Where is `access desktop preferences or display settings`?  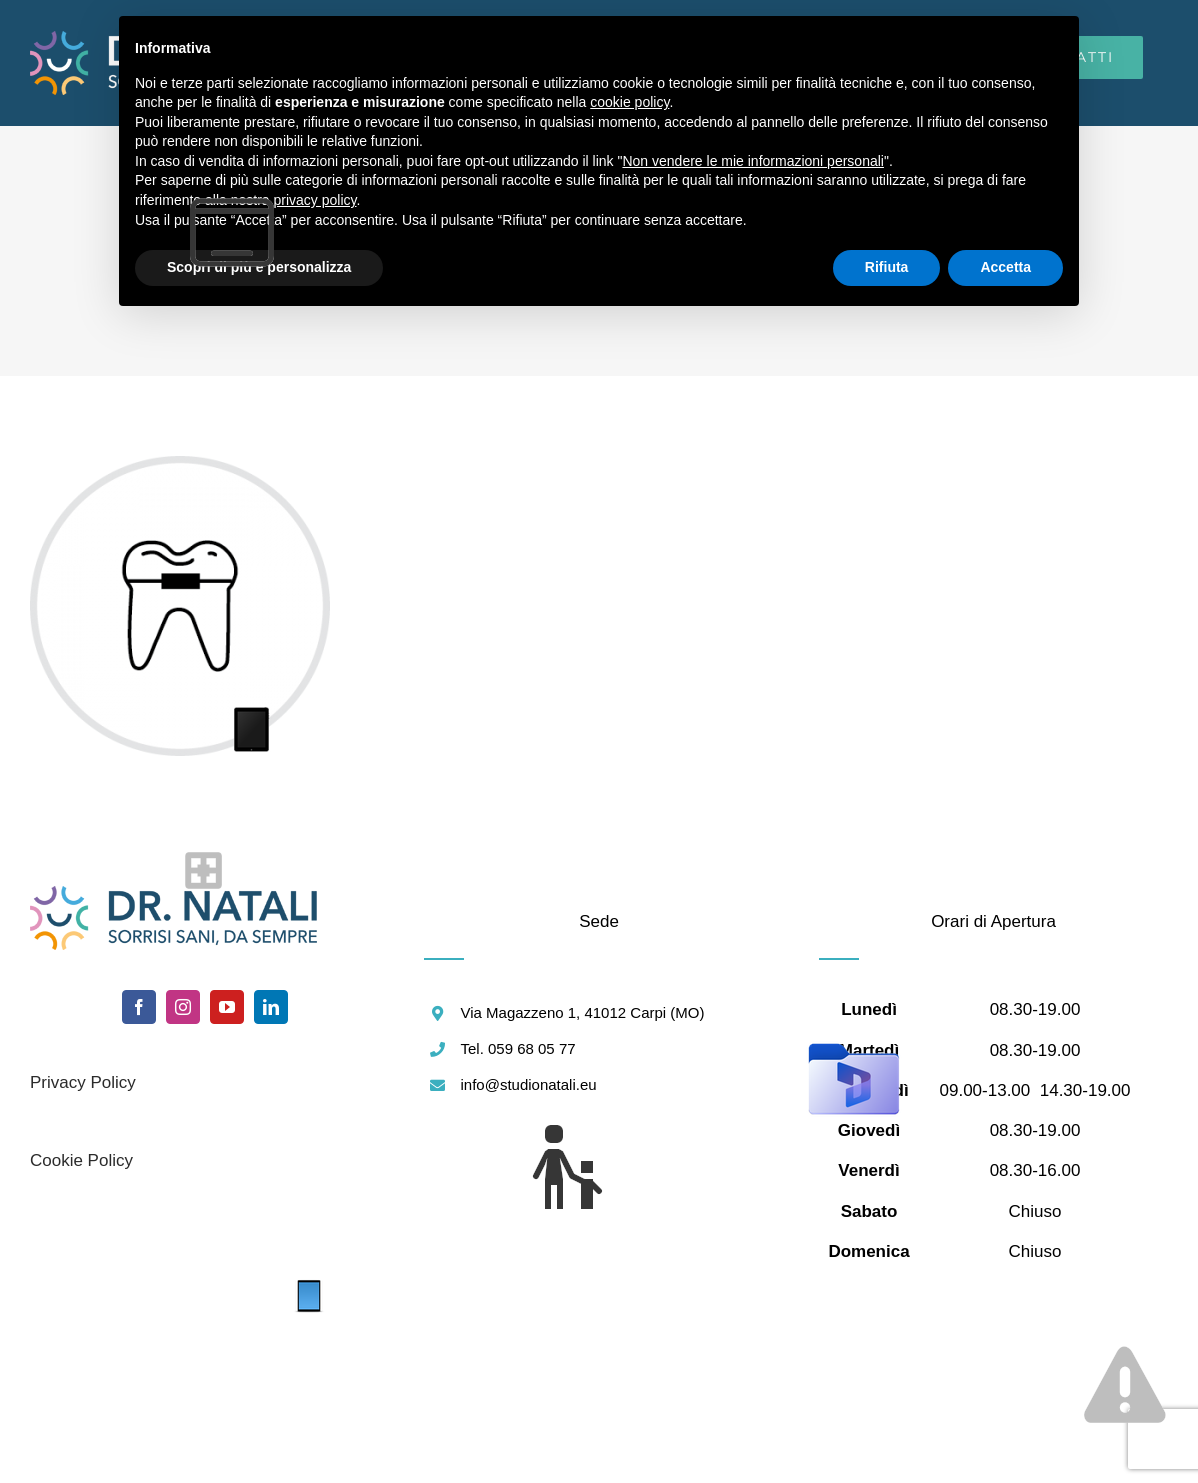
access desktop preferences or display settings is located at coordinates (232, 235).